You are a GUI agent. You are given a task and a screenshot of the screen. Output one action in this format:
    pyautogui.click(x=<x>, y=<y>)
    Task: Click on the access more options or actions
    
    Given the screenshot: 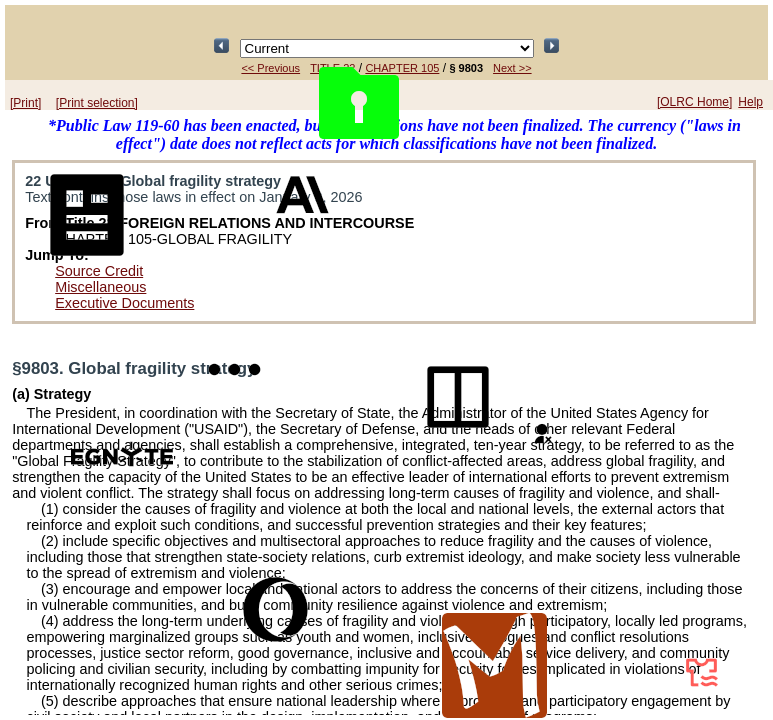 What is the action you would take?
    pyautogui.click(x=234, y=369)
    